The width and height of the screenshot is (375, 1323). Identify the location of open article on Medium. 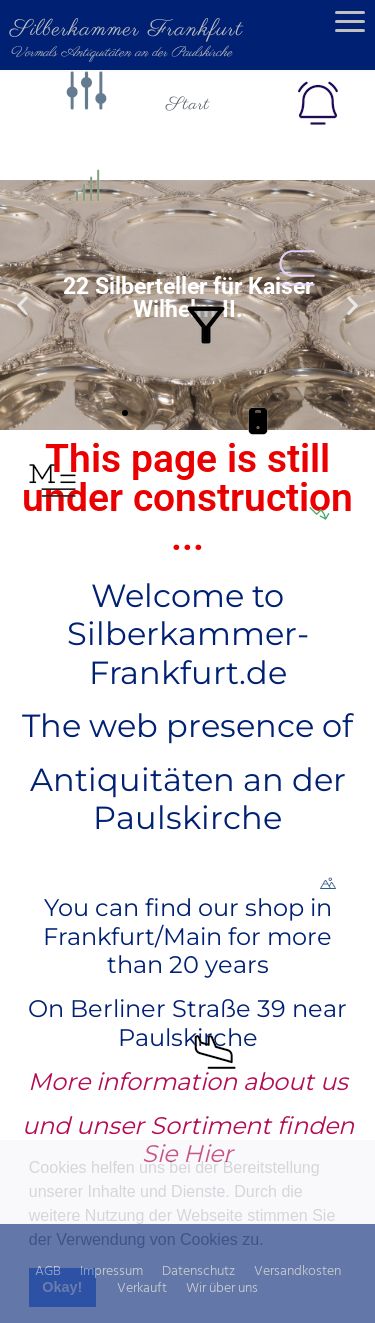
(52, 480).